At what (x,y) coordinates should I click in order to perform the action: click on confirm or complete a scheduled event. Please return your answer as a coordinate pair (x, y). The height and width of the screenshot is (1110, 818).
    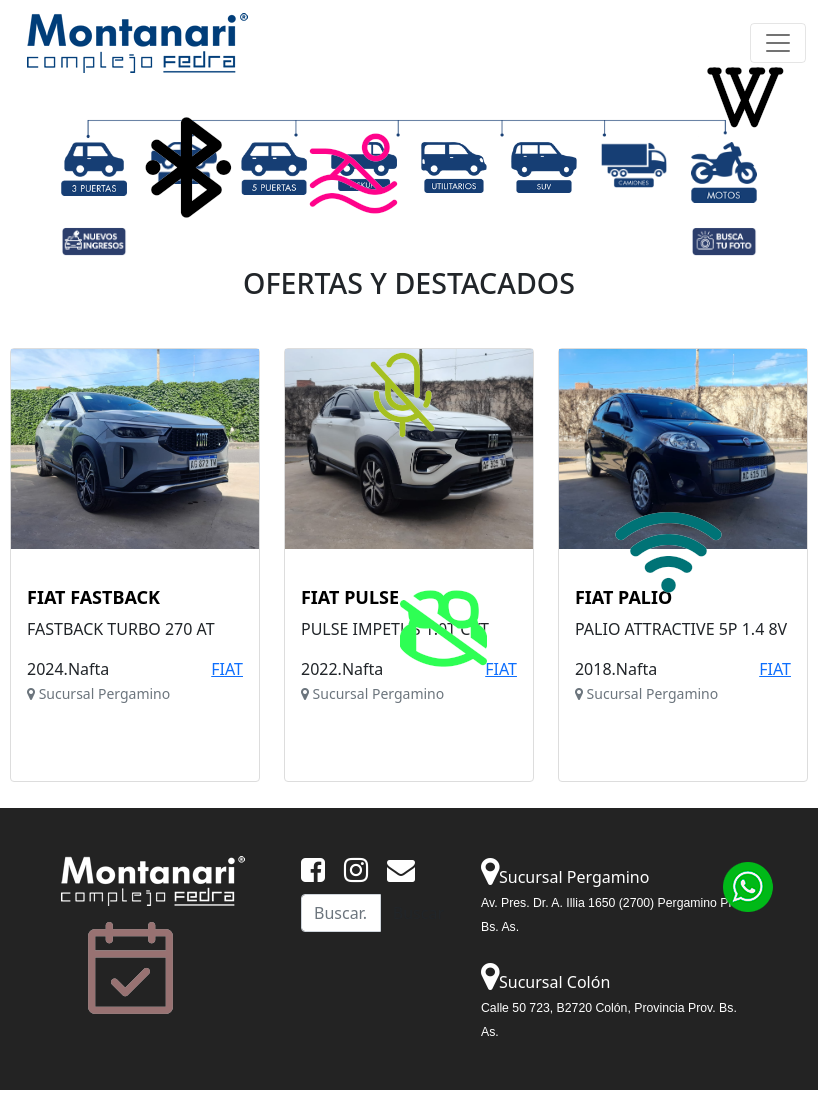
    Looking at the image, I should click on (130, 971).